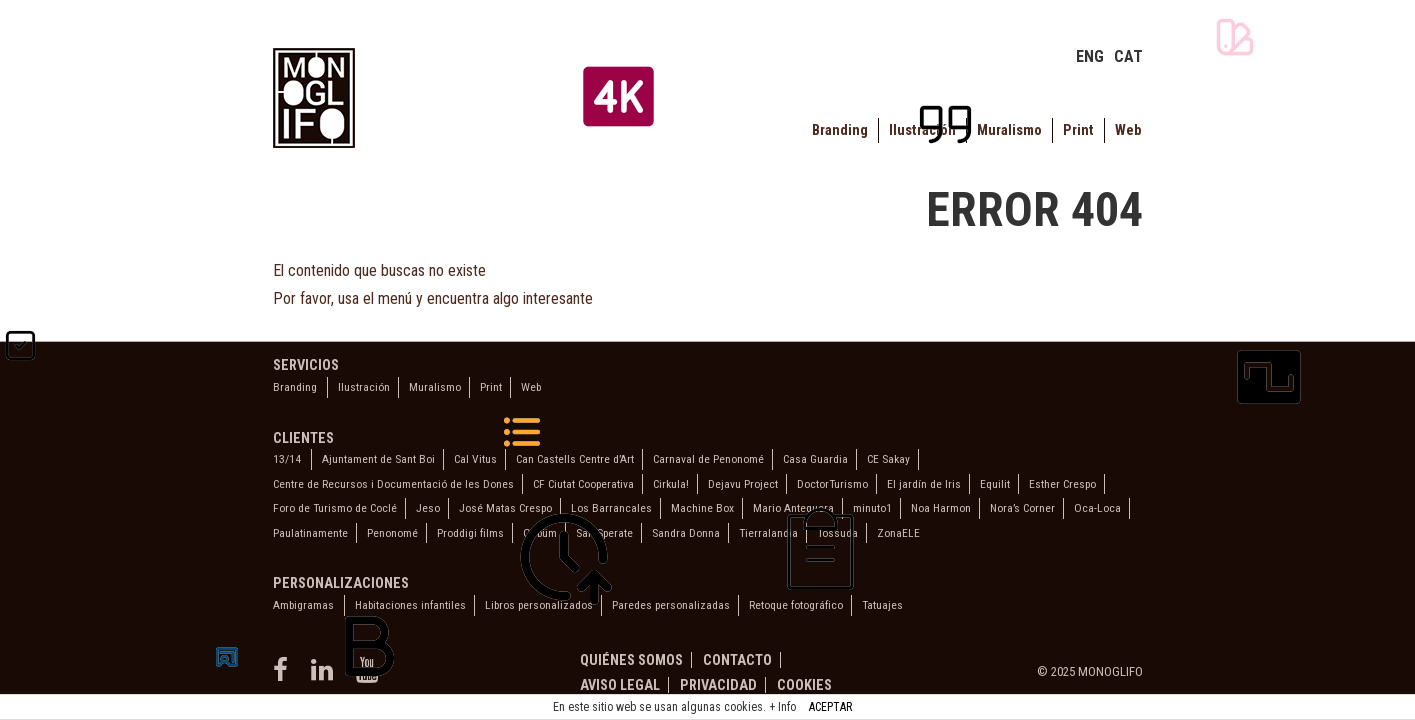 The image size is (1415, 720). What do you see at coordinates (945, 123) in the screenshot?
I see `insert a block quote` at bounding box center [945, 123].